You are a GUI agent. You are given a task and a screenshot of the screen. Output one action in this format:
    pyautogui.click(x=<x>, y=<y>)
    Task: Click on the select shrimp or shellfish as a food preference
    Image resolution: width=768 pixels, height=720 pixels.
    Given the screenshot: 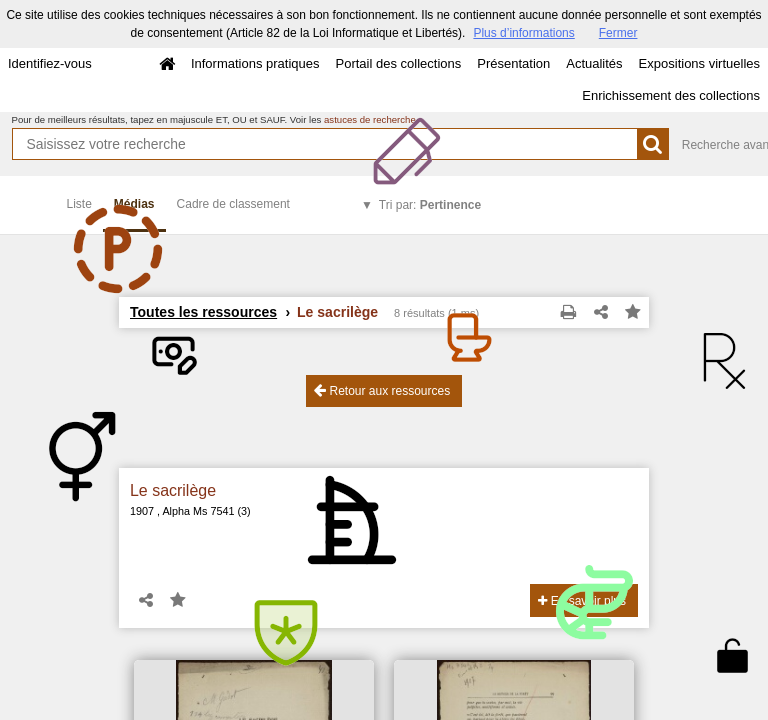 What is the action you would take?
    pyautogui.click(x=594, y=603)
    